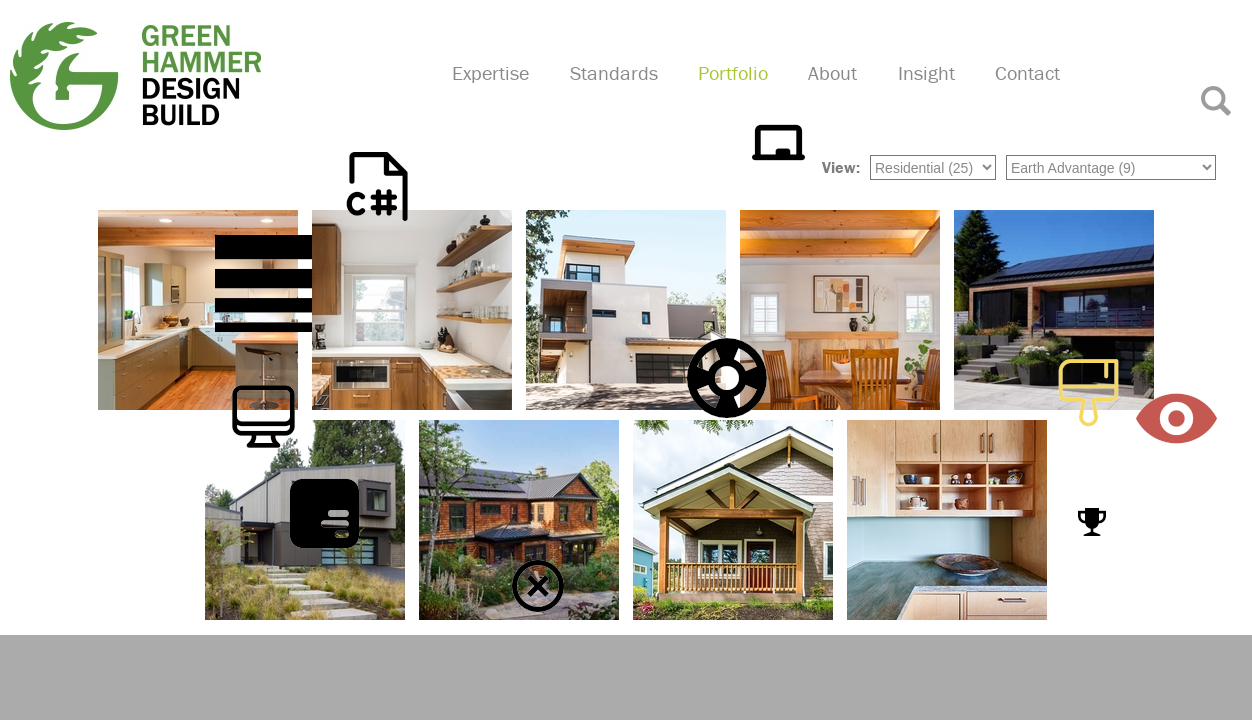 This screenshot has height=720, width=1252. I want to click on align content to bottom-right of container, so click(324, 513).